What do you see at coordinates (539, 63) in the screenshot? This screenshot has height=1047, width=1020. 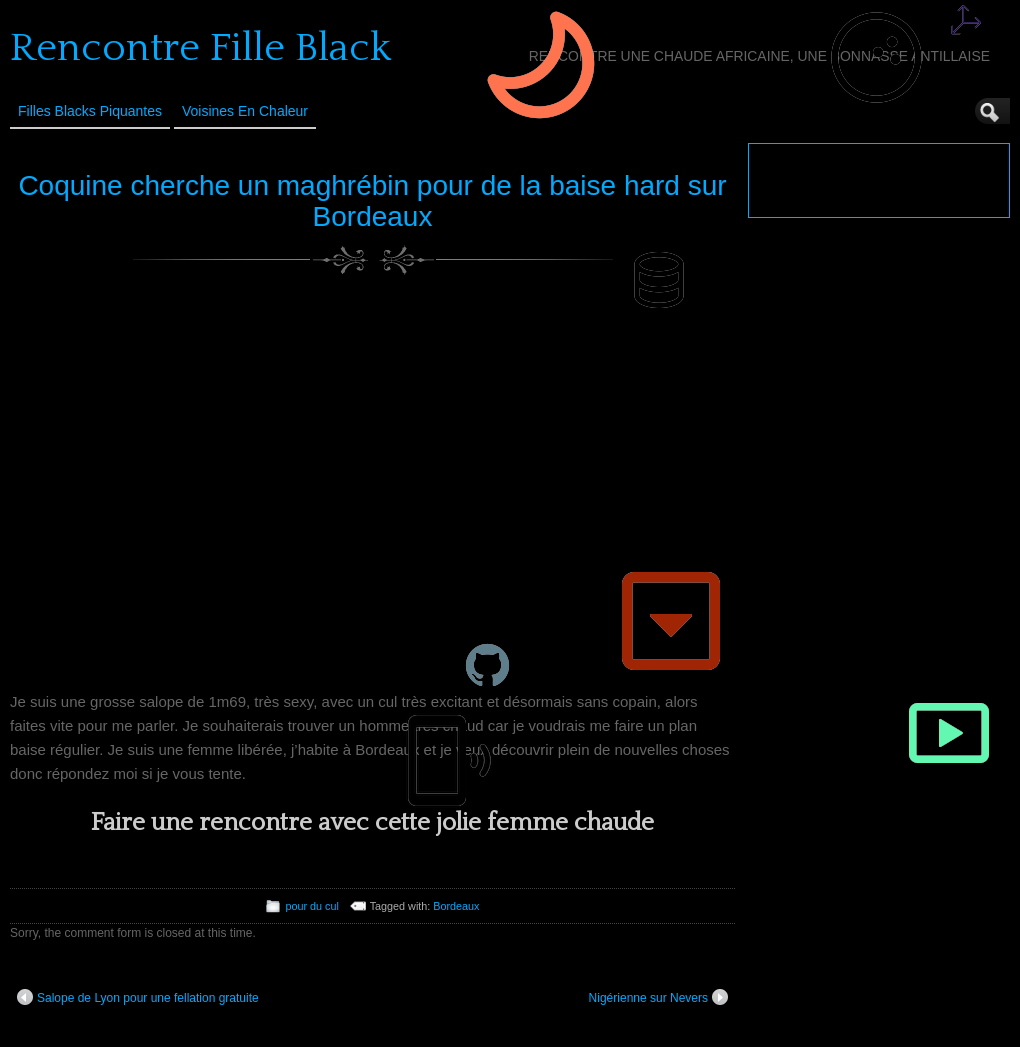 I see `switch to dark mode` at bounding box center [539, 63].